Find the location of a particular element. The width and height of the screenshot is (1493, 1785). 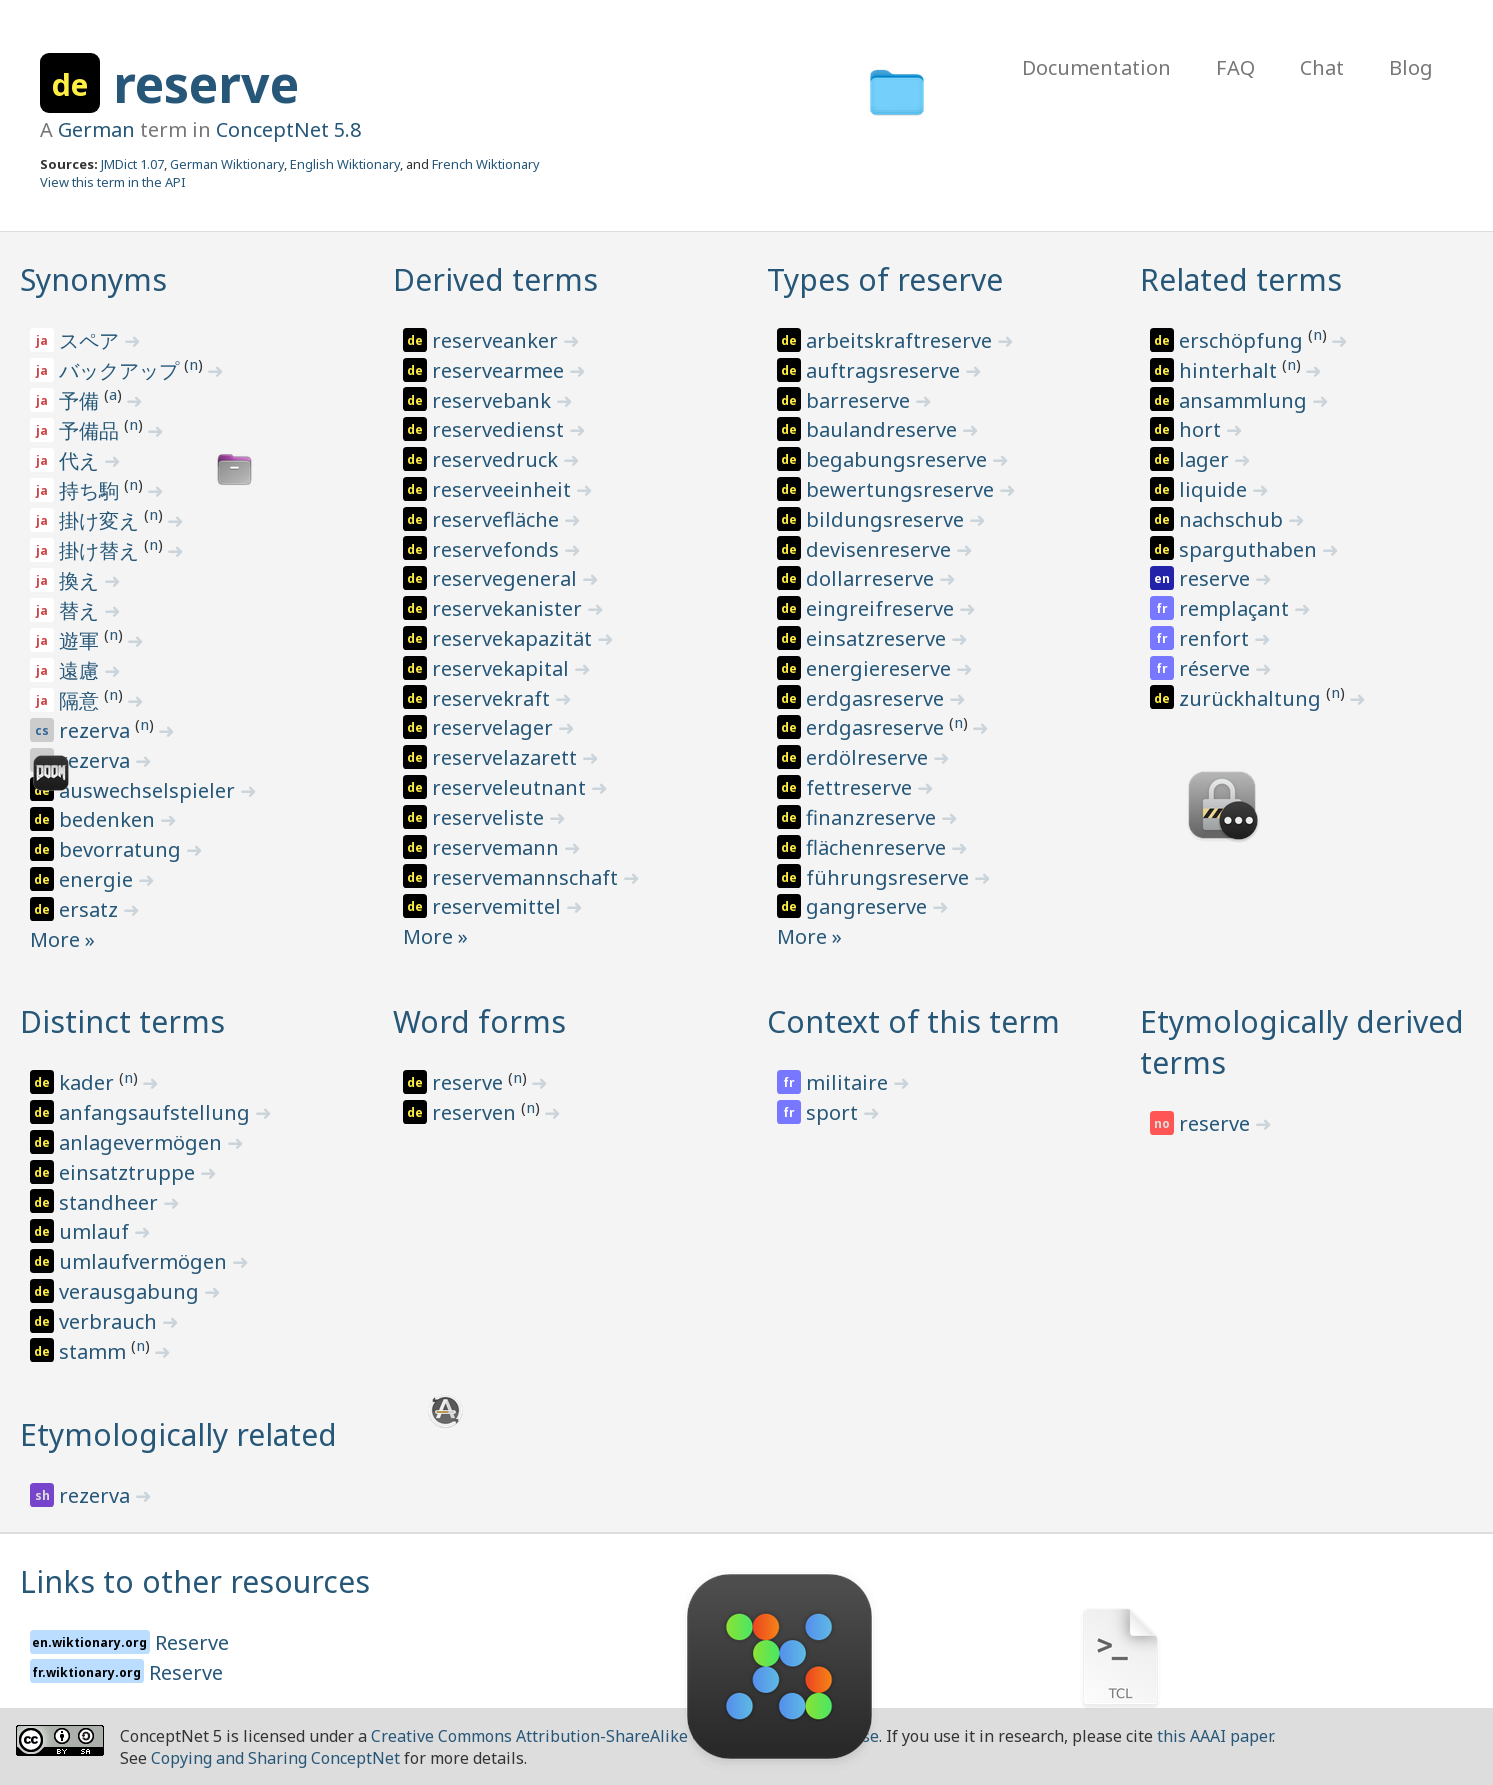

a tcl script file is located at coordinates (1120, 1658).